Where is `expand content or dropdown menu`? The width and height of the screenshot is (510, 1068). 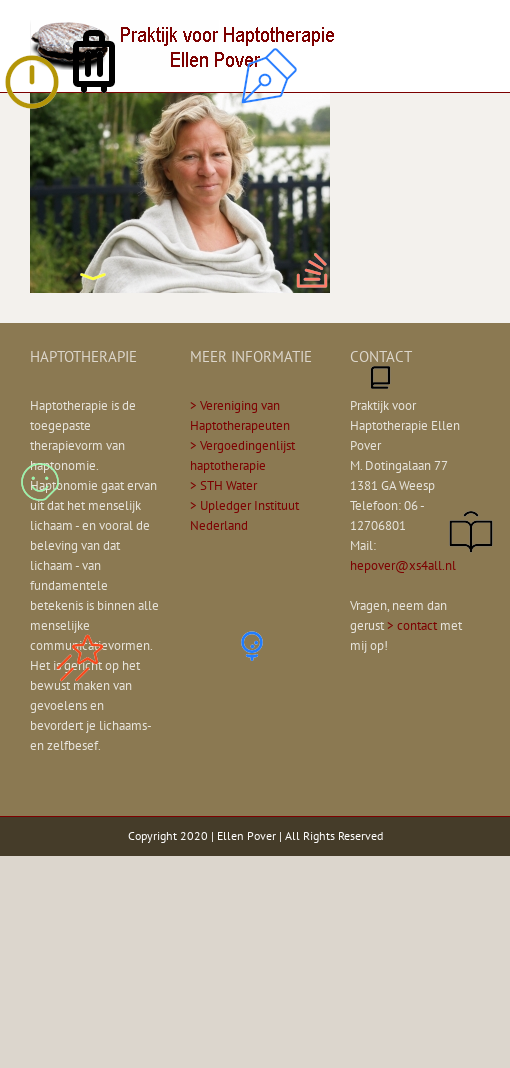
expand content or dropdown menu is located at coordinates (93, 276).